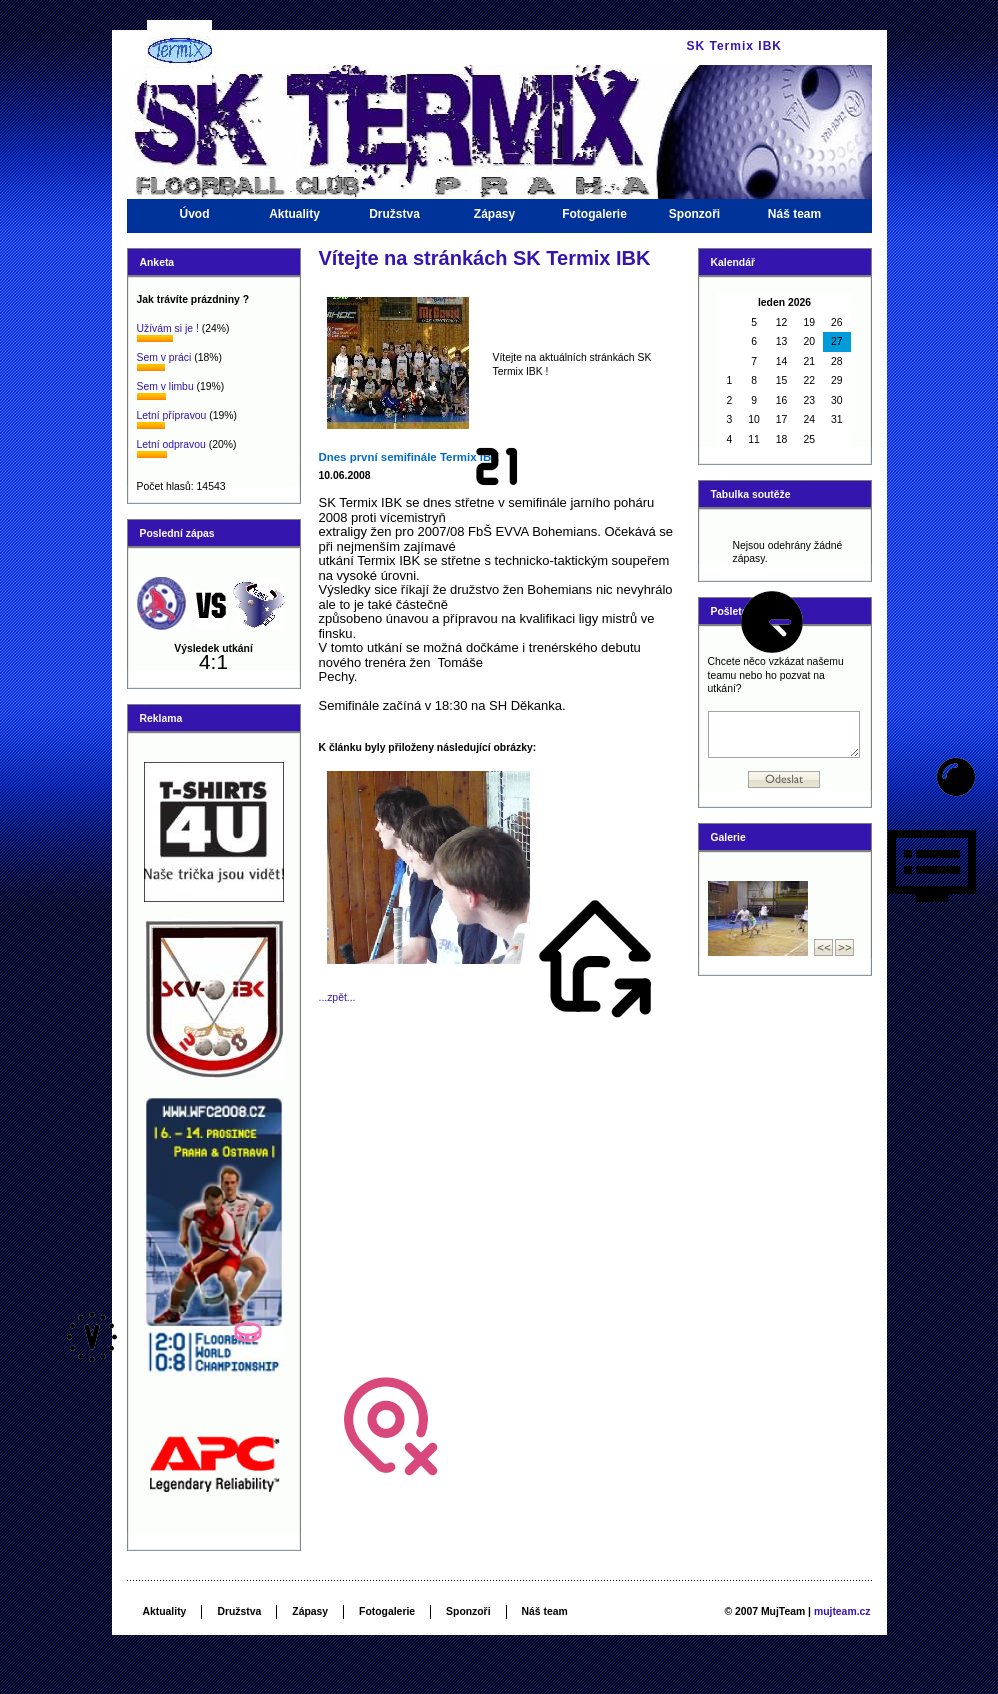  What do you see at coordinates (772, 622) in the screenshot?
I see `indicates afternoon time or PM hours` at bounding box center [772, 622].